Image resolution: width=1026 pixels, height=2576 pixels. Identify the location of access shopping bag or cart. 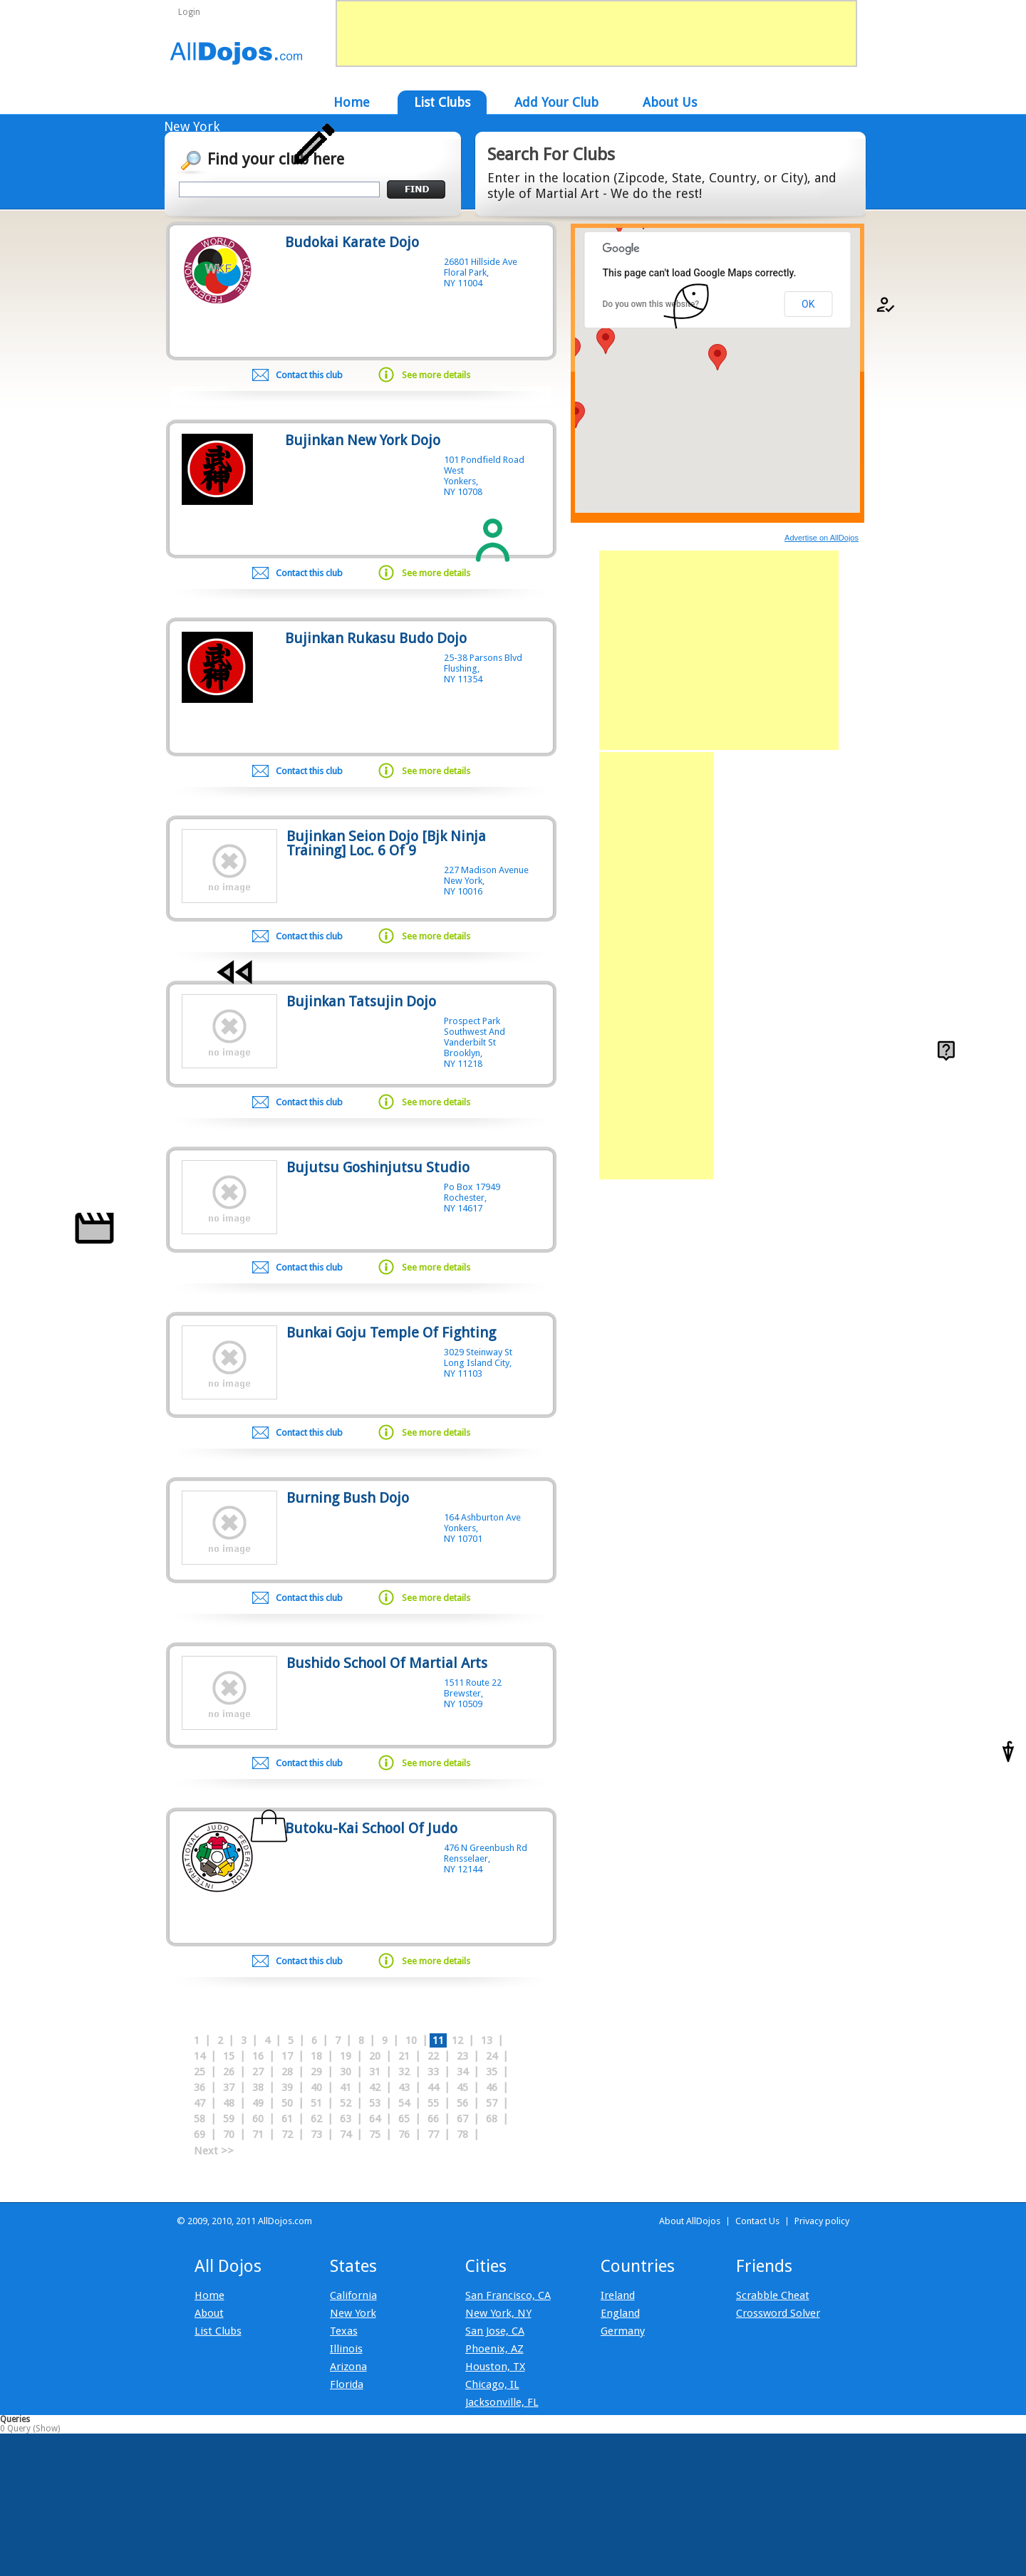
(269, 1827).